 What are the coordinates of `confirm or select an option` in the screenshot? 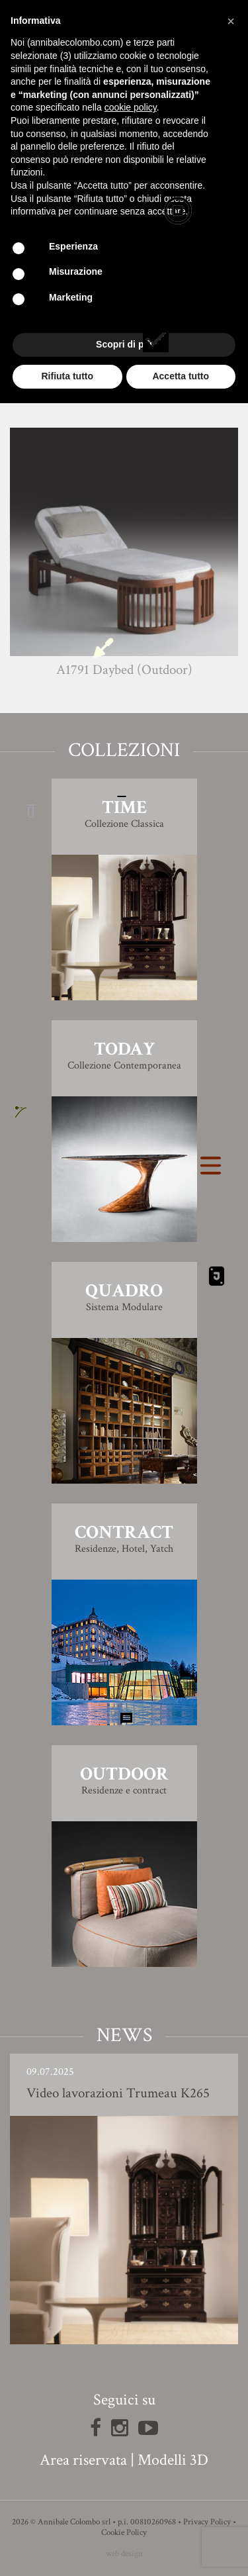 It's located at (155, 339).